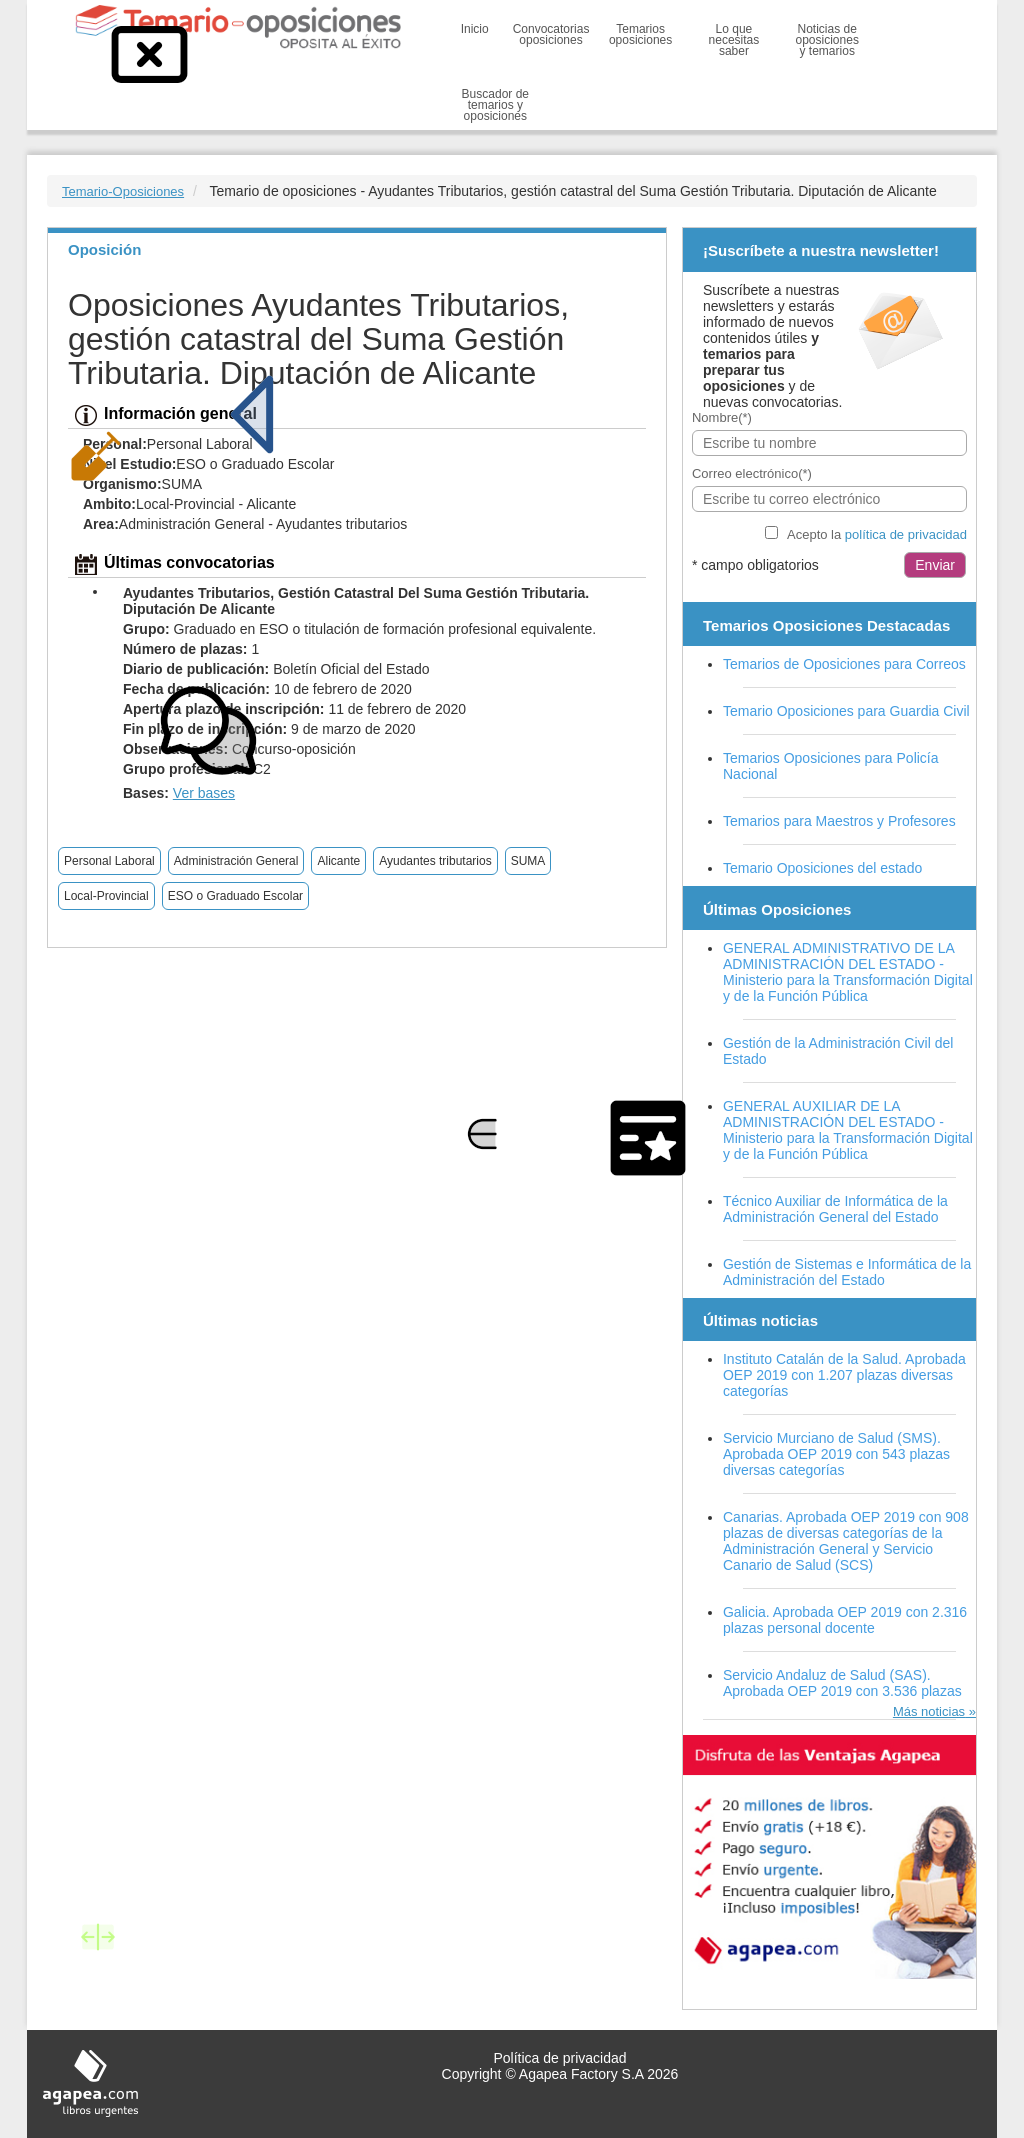 This screenshot has height=2138, width=1024. Describe the element at coordinates (255, 414) in the screenshot. I see `go back to the previous screen` at that location.